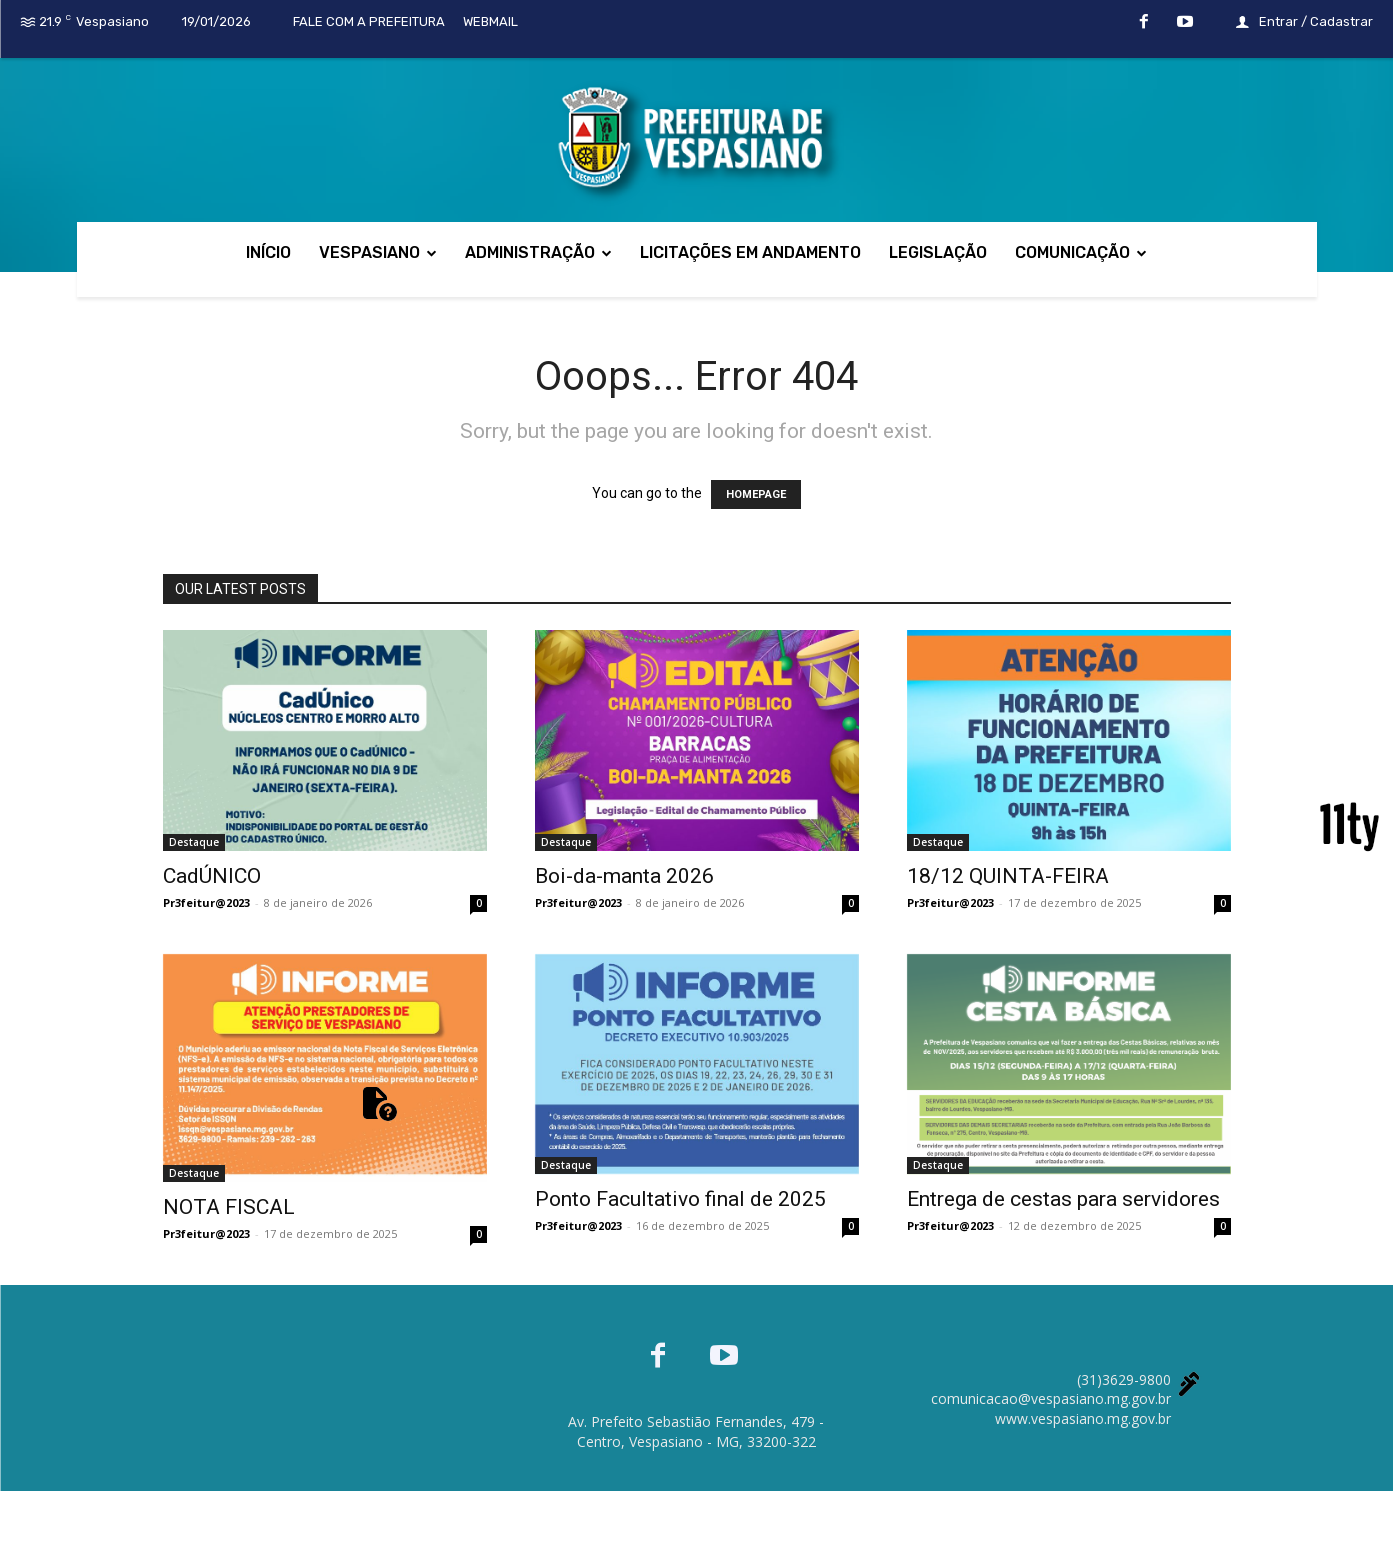 The width and height of the screenshot is (1393, 1541). Describe the element at coordinates (1189, 1384) in the screenshot. I see `access plumbing services` at that location.